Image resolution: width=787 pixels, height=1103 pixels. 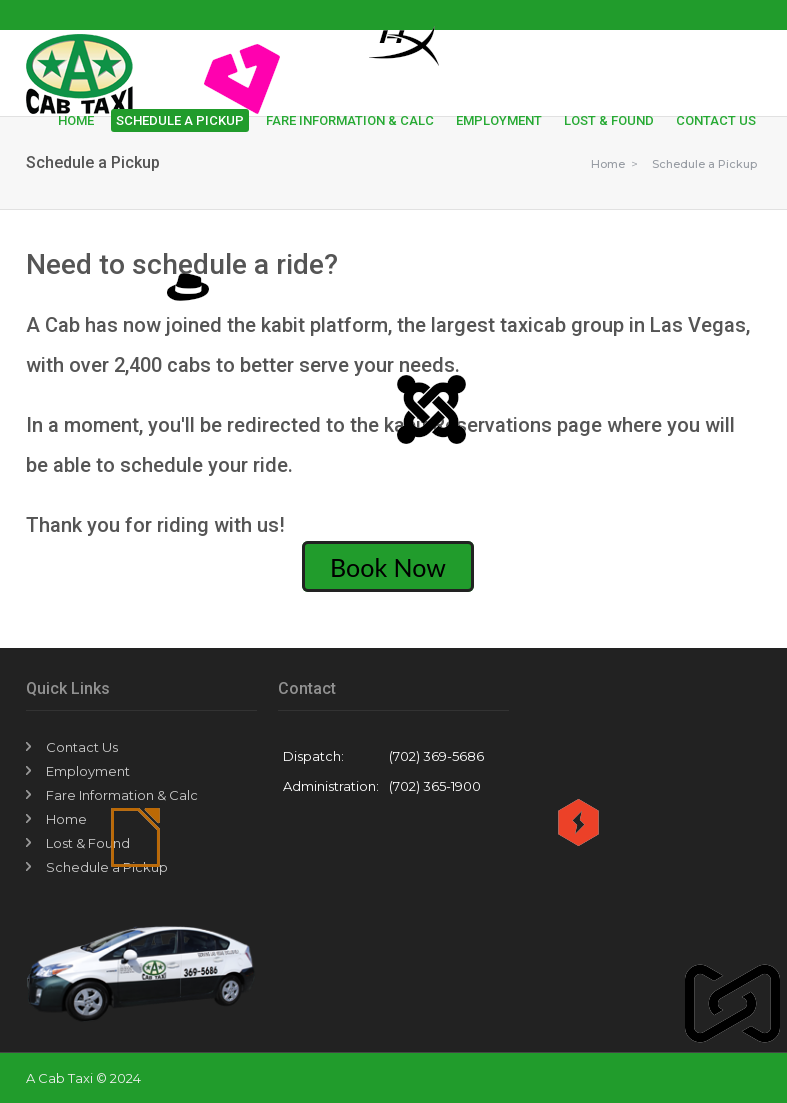 I want to click on open obtainium app, so click(x=242, y=79).